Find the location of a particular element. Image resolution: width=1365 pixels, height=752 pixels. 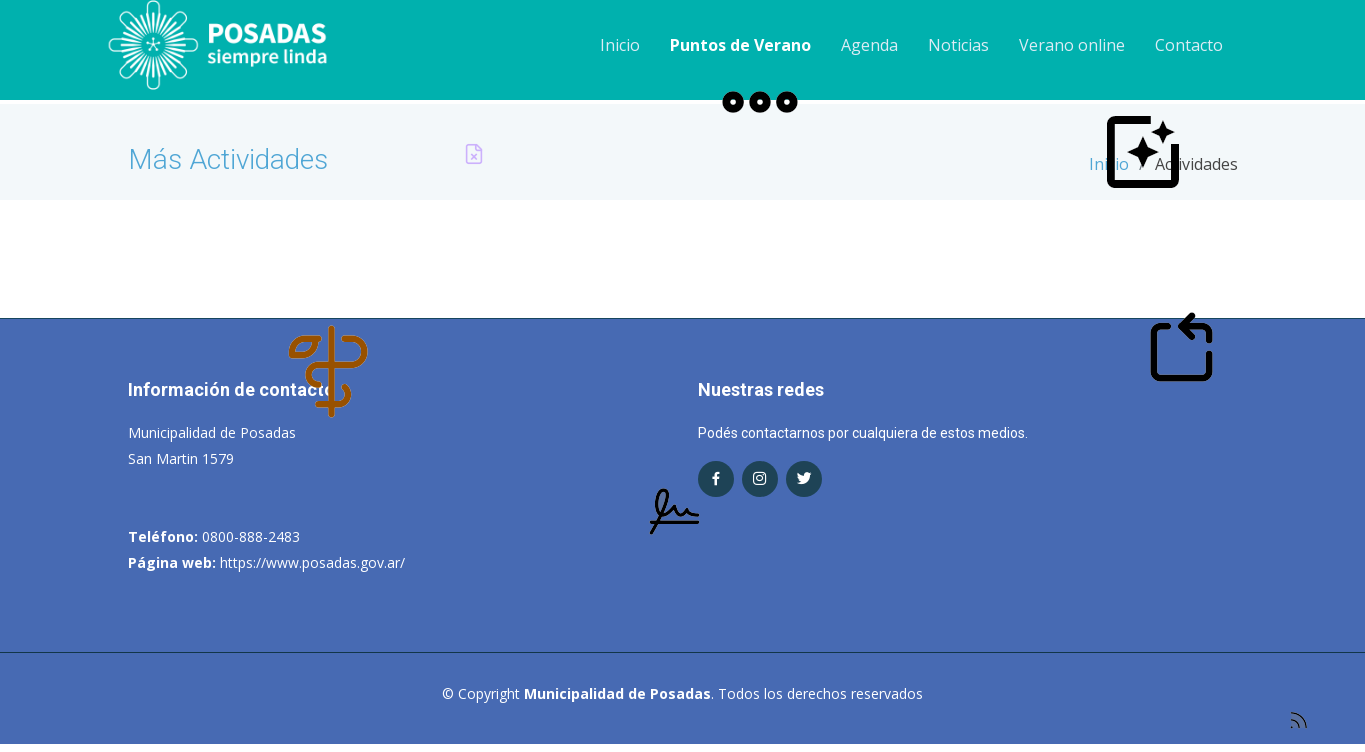

add your signature to a document is located at coordinates (674, 511).